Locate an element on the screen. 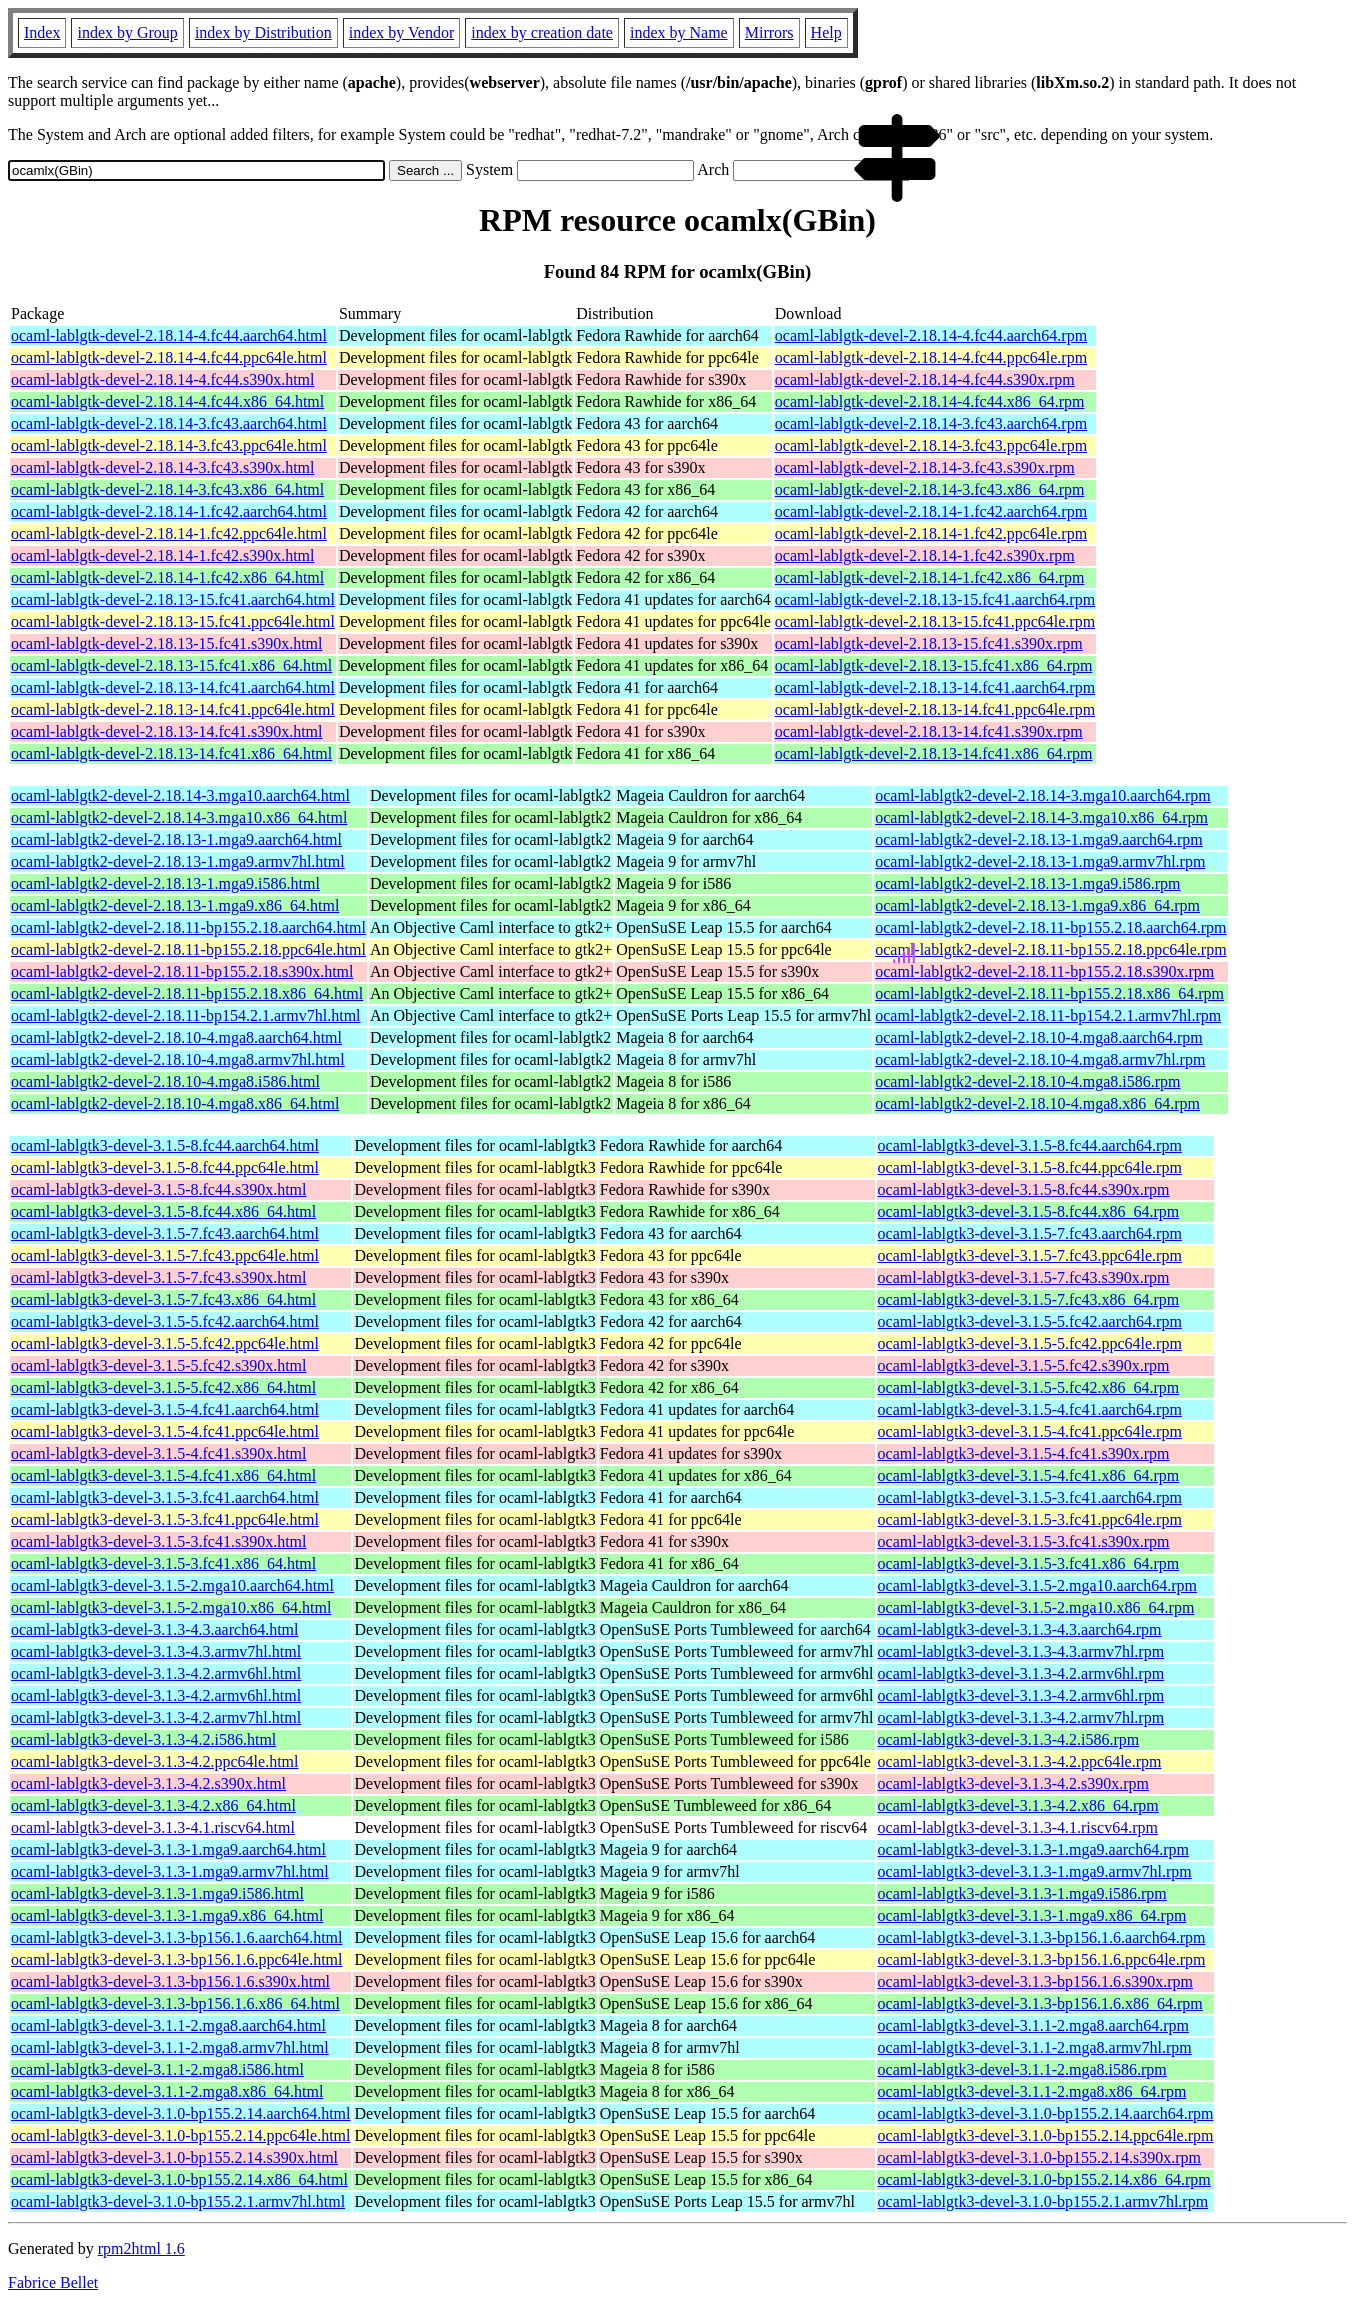  indicates full signal strength is located at coordinates (904, 953).